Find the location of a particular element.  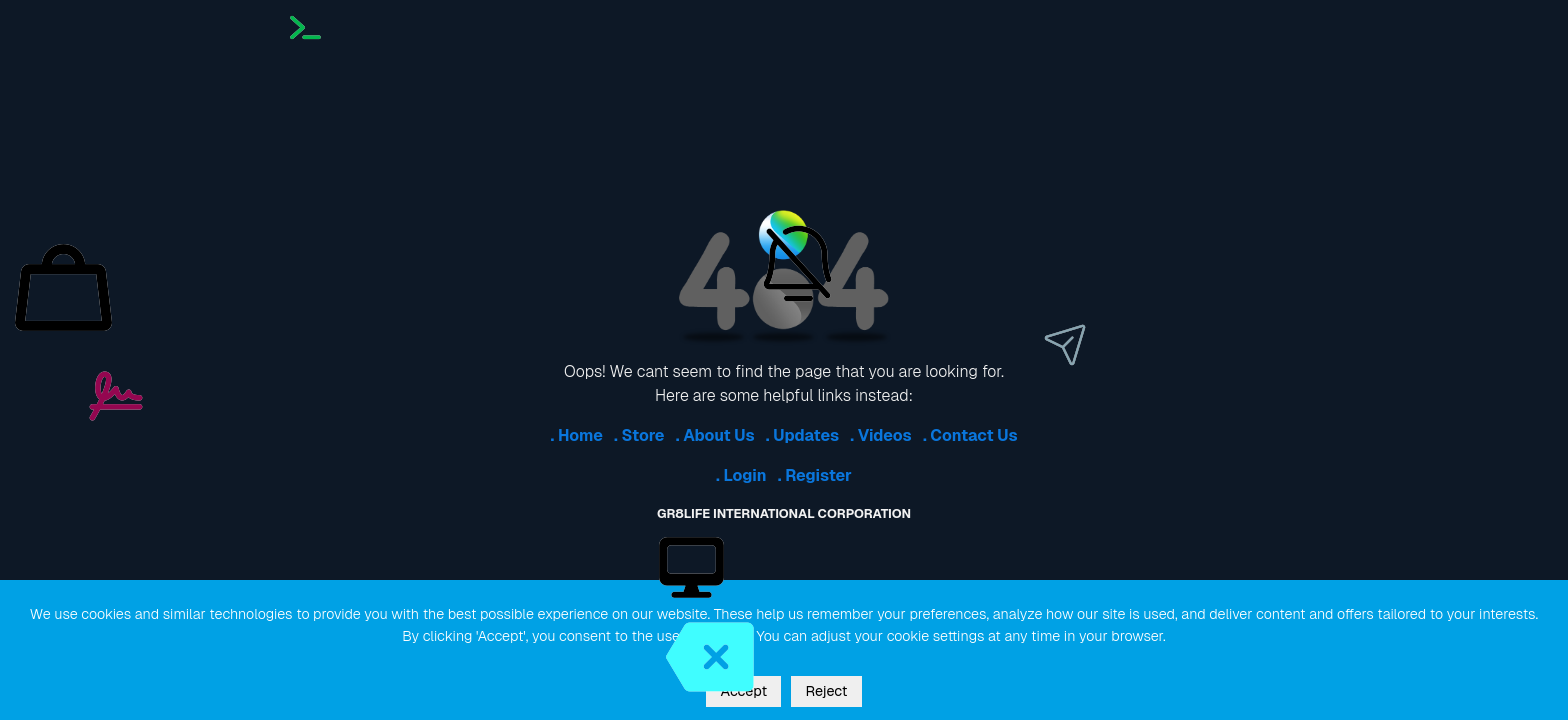

access your shopping bag is located at coordinates (63, 292).